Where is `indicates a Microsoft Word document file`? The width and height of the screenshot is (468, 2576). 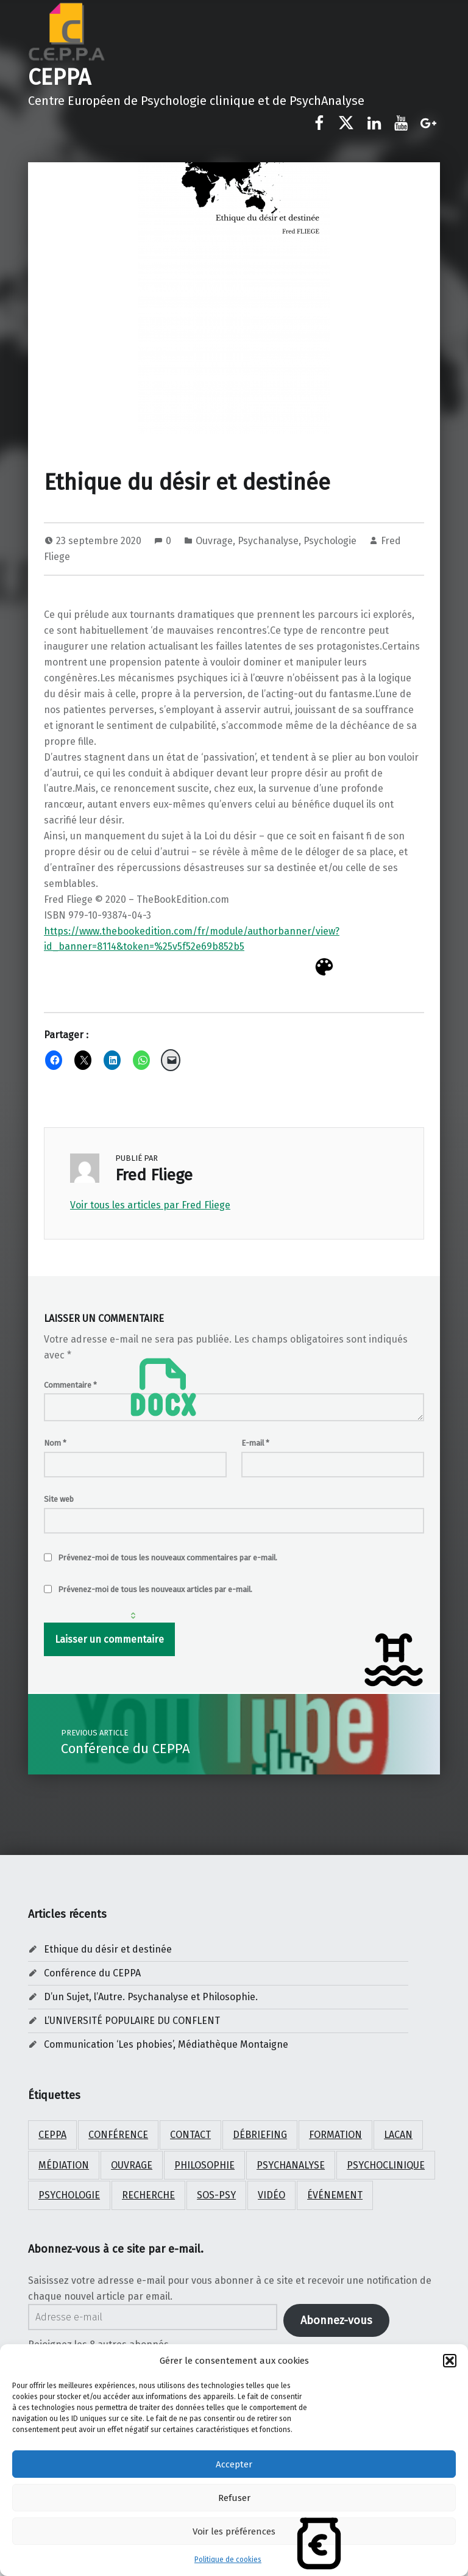
indicates a Microsoft Word document file is located at coordinates (163, 1387).